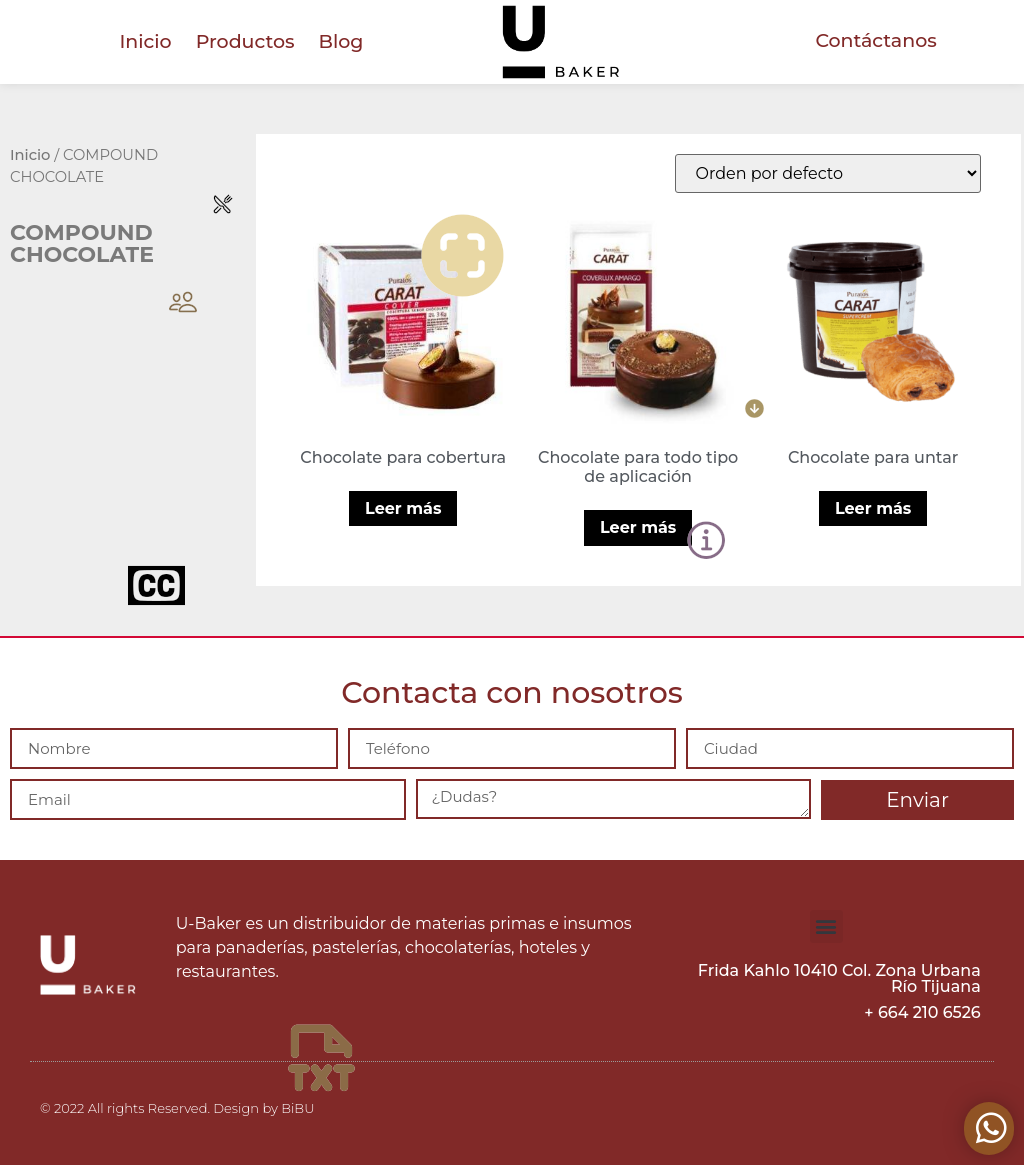 The image size is (1024, 1165). Describe the element at coordinates (707, 541) in the screenshot. I see `view more information or details` at that location.